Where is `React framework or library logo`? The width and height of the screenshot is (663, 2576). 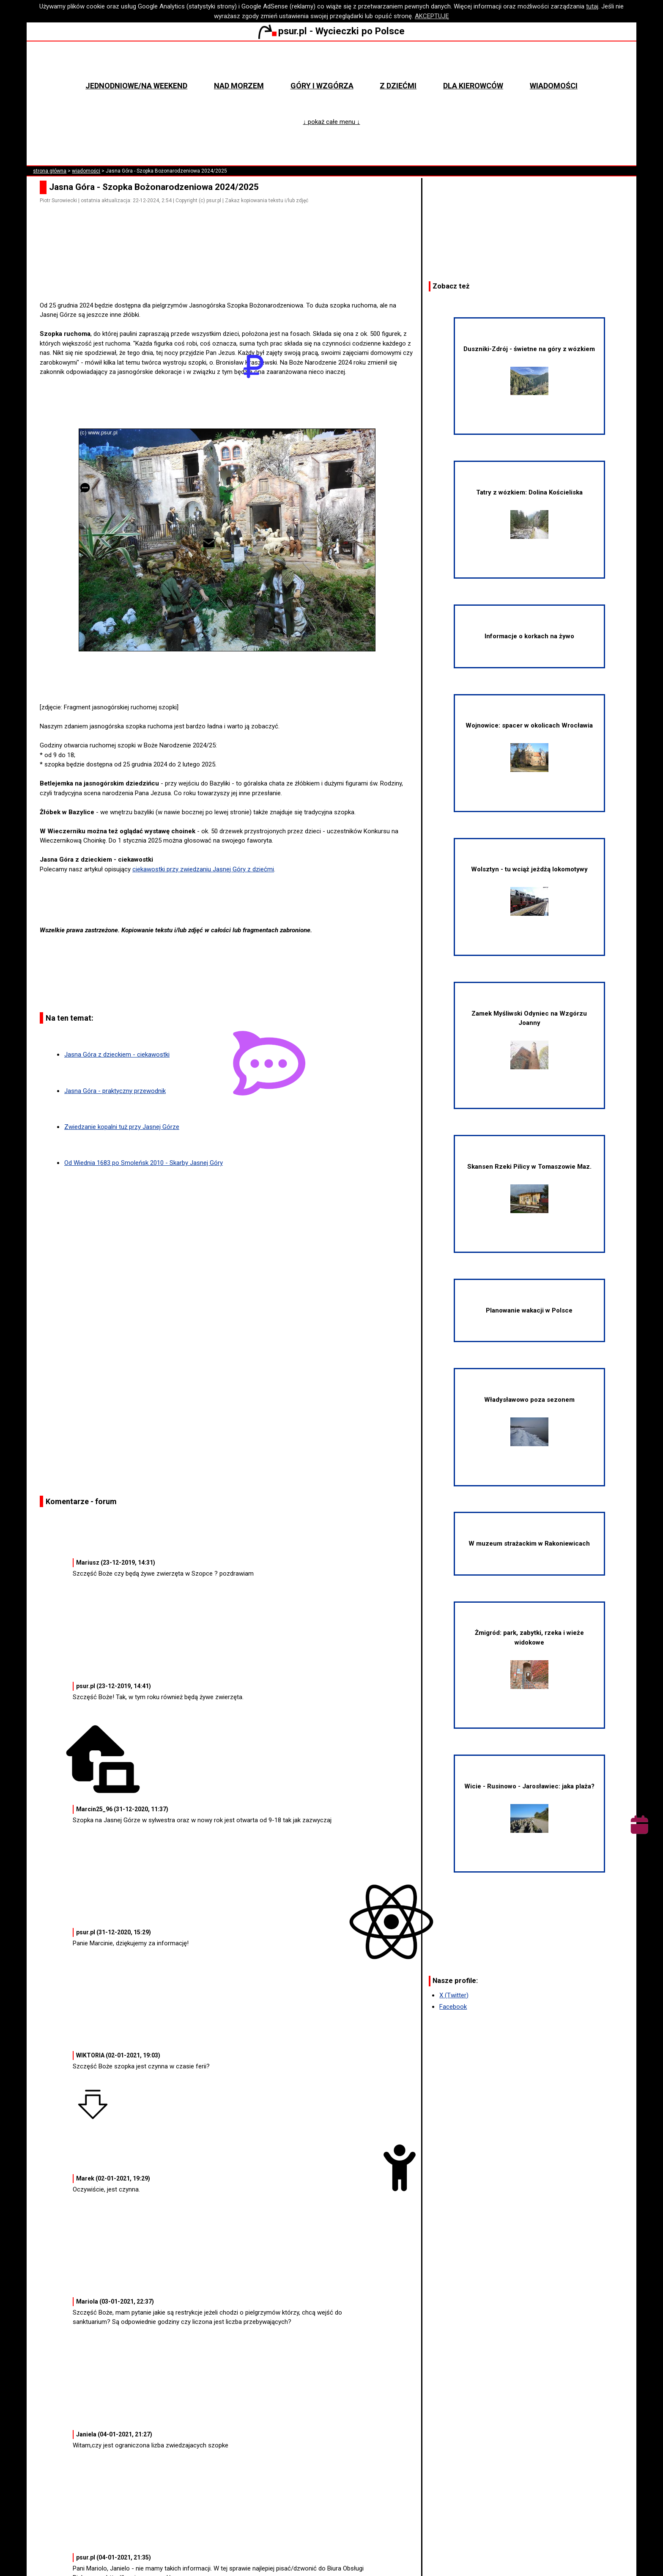 React framework or library logo is located at coordinates (391, 1922).